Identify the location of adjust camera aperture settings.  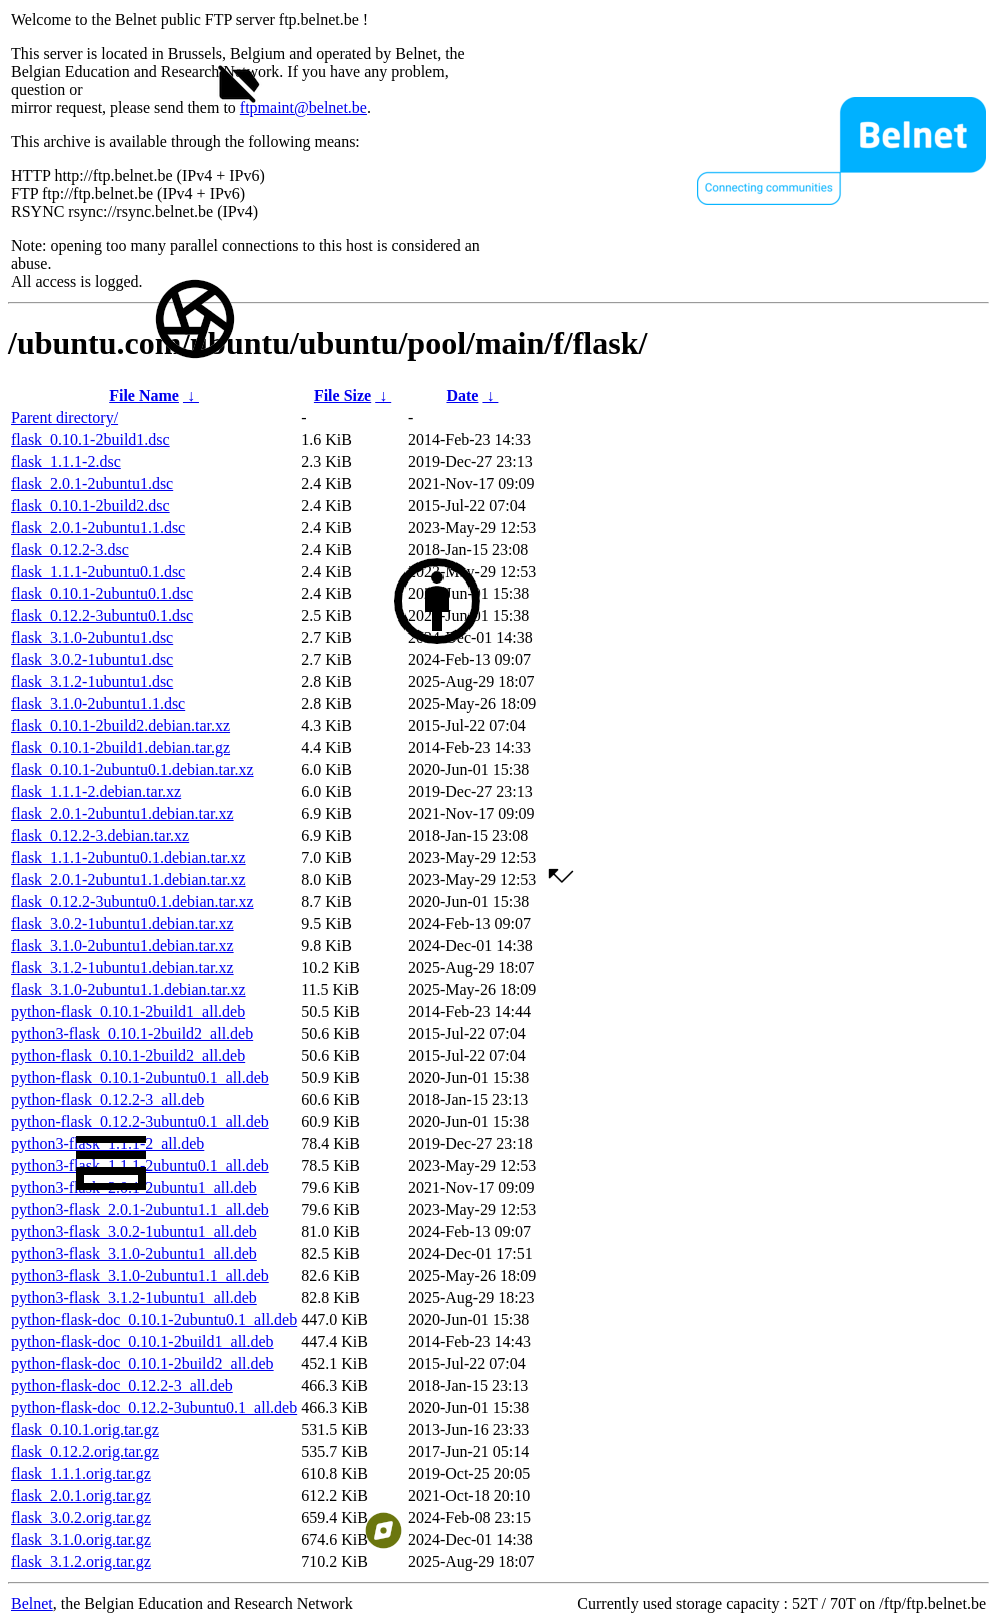
(195, 319).